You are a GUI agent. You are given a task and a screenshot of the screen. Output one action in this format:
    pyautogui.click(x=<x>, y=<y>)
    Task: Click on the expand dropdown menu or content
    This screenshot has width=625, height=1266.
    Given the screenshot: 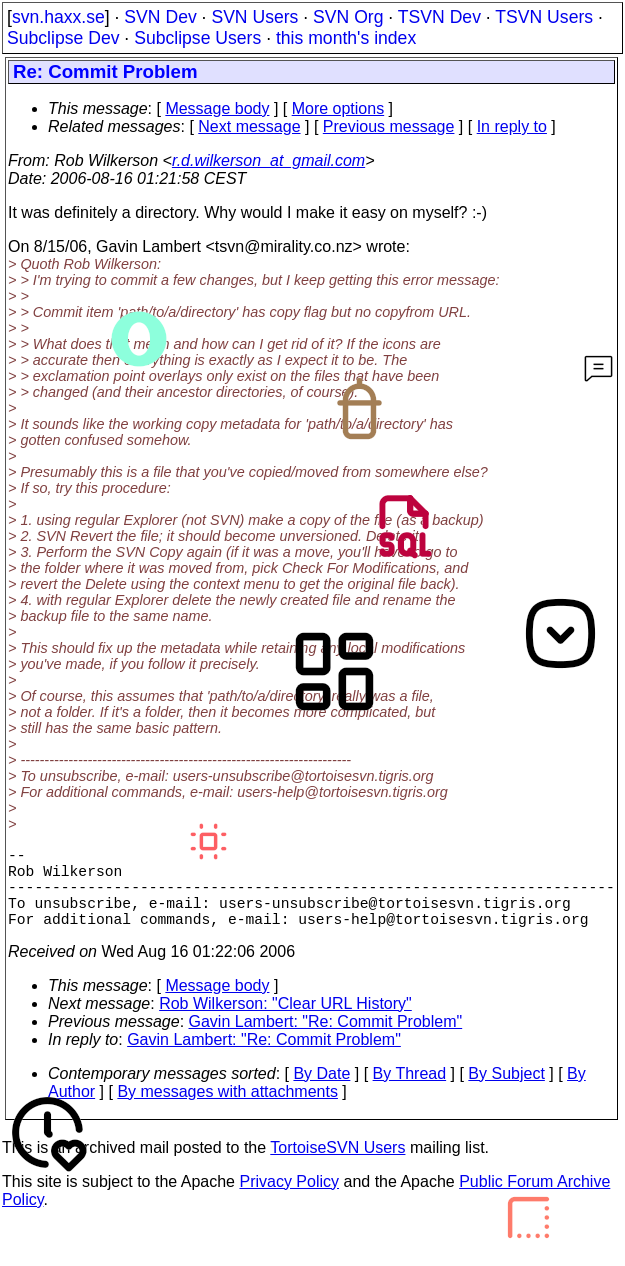 What is the action you would take?
    pyautogui.click(x=560, y=633)
    